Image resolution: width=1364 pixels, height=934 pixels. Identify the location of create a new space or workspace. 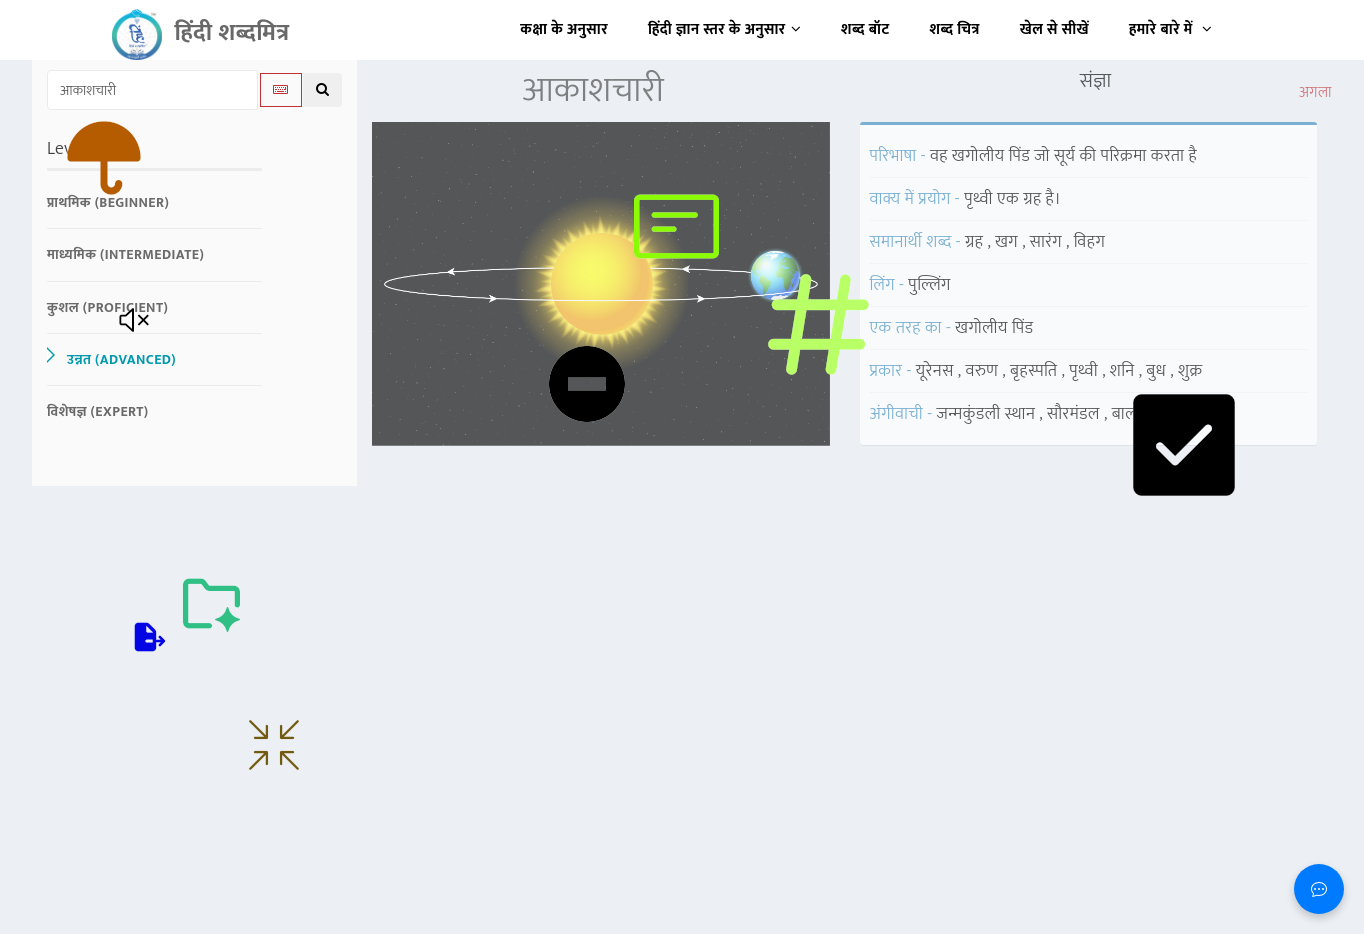
(211, 603).